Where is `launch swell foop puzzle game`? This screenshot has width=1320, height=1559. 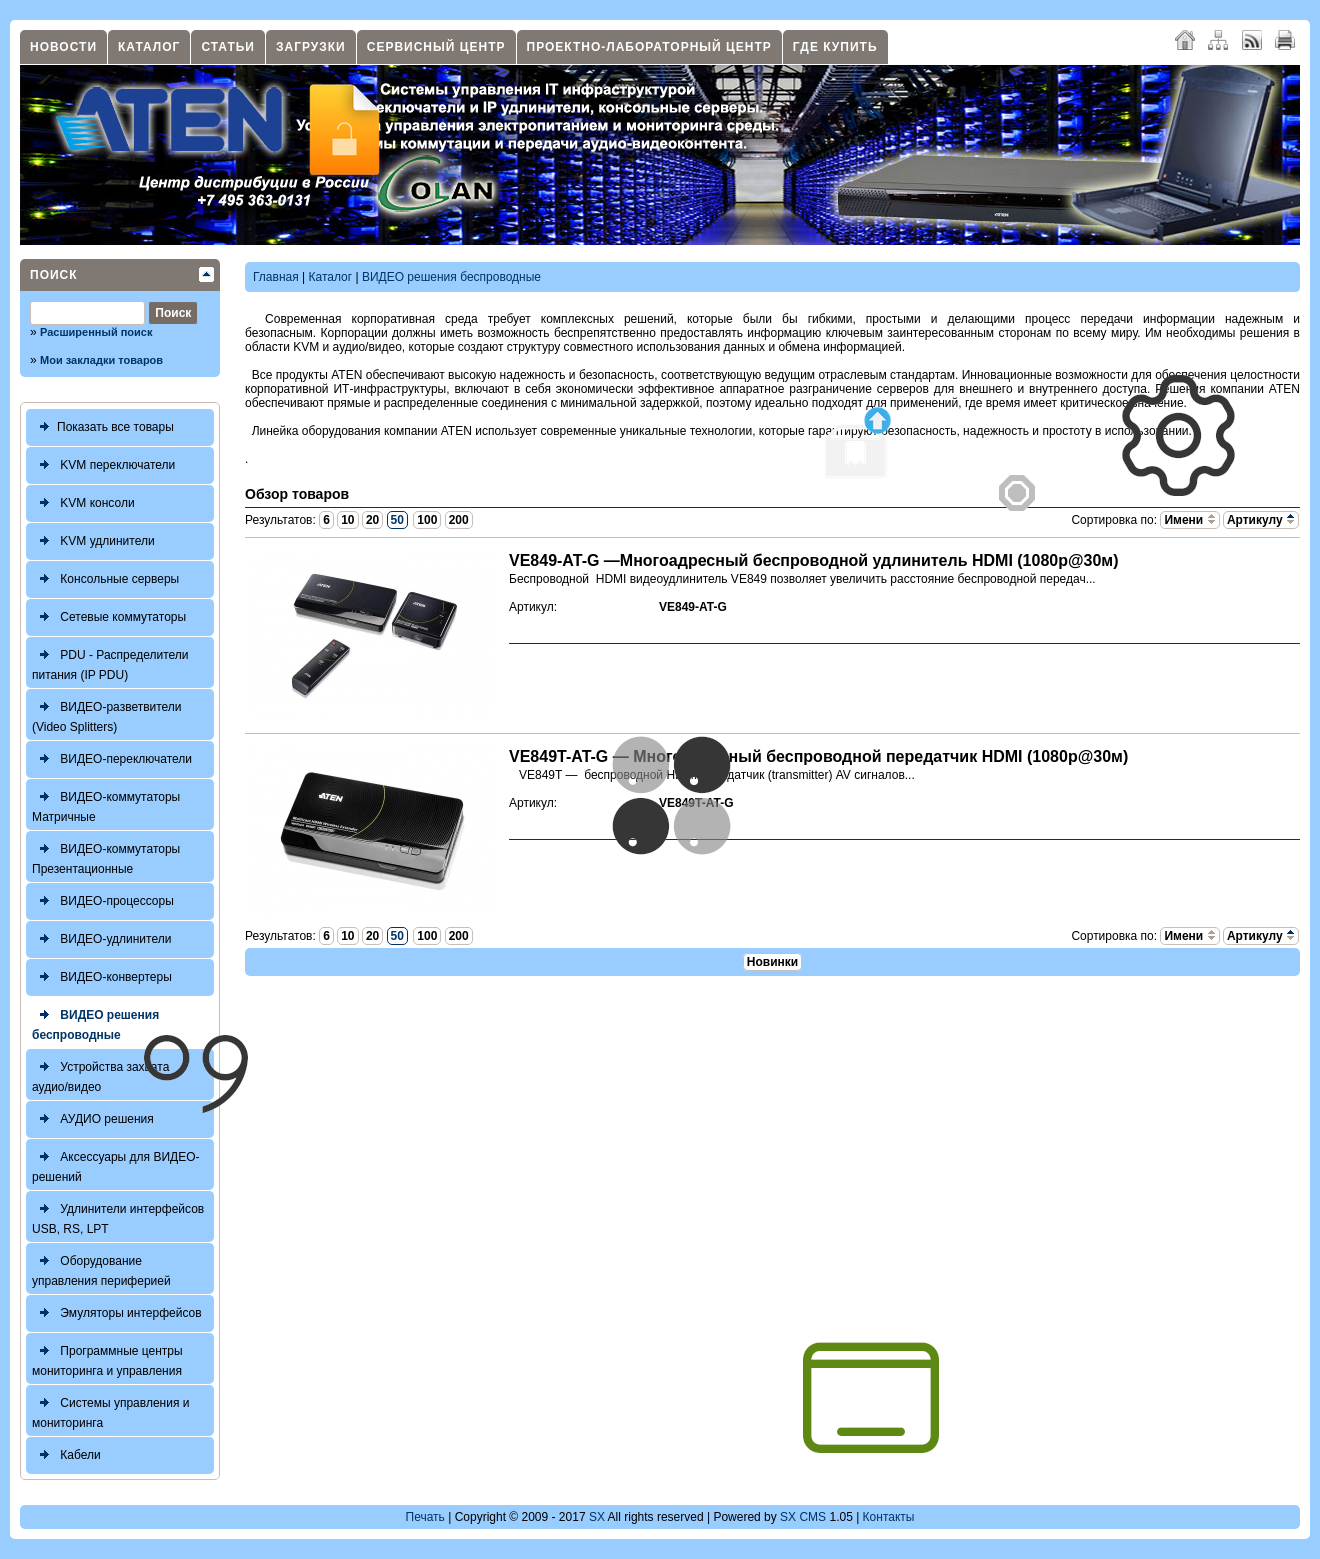 launch swell foop puzzle game is located at coordinates (671, 795).